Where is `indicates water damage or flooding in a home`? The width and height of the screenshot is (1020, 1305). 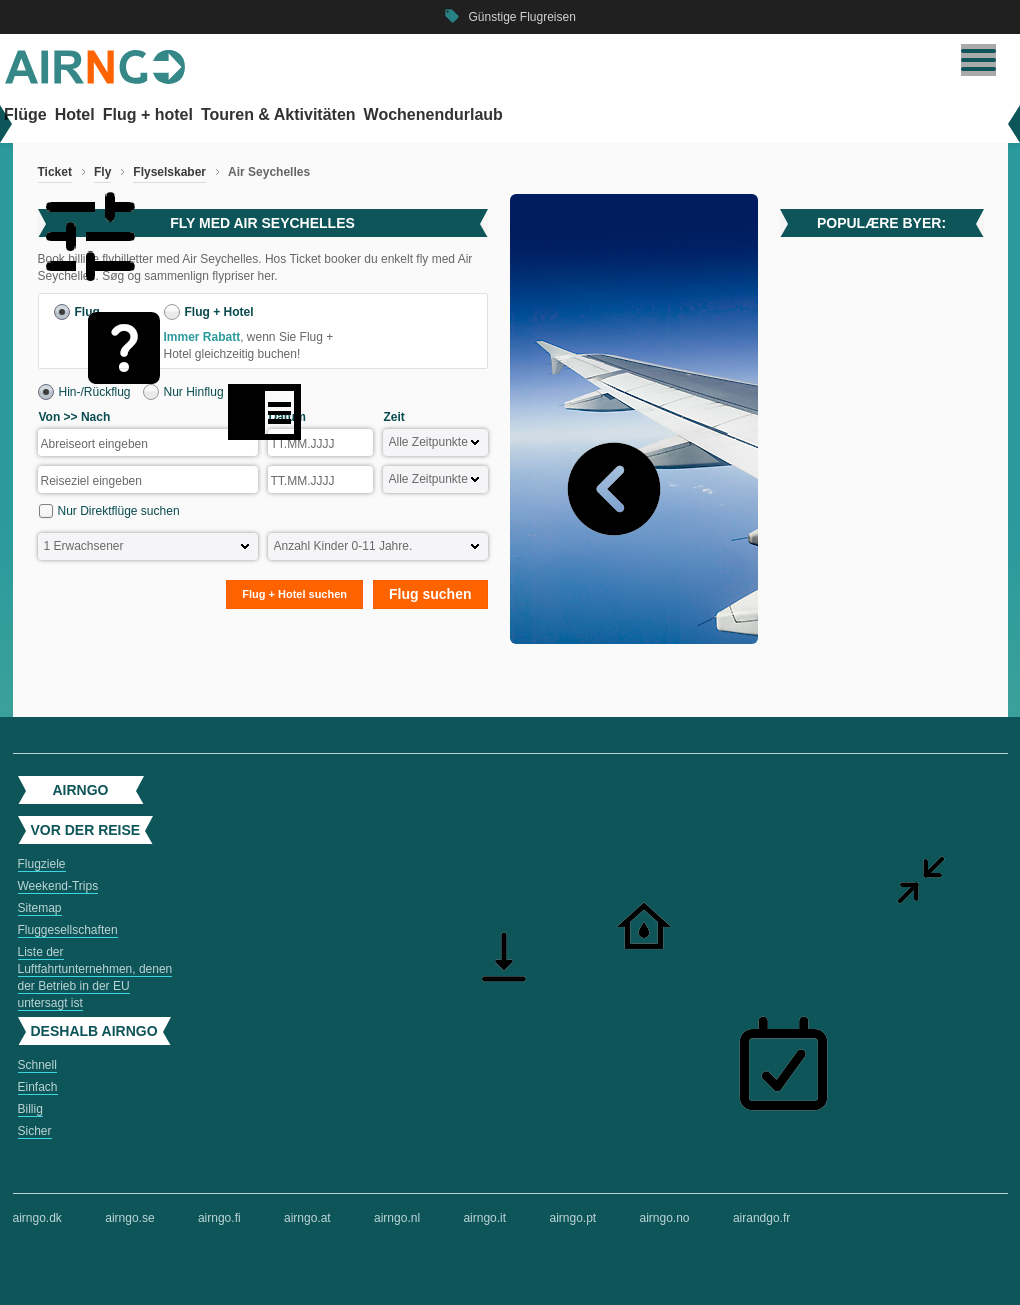 indicates water damage or flooding in a home is located at coordinates (644, 927).